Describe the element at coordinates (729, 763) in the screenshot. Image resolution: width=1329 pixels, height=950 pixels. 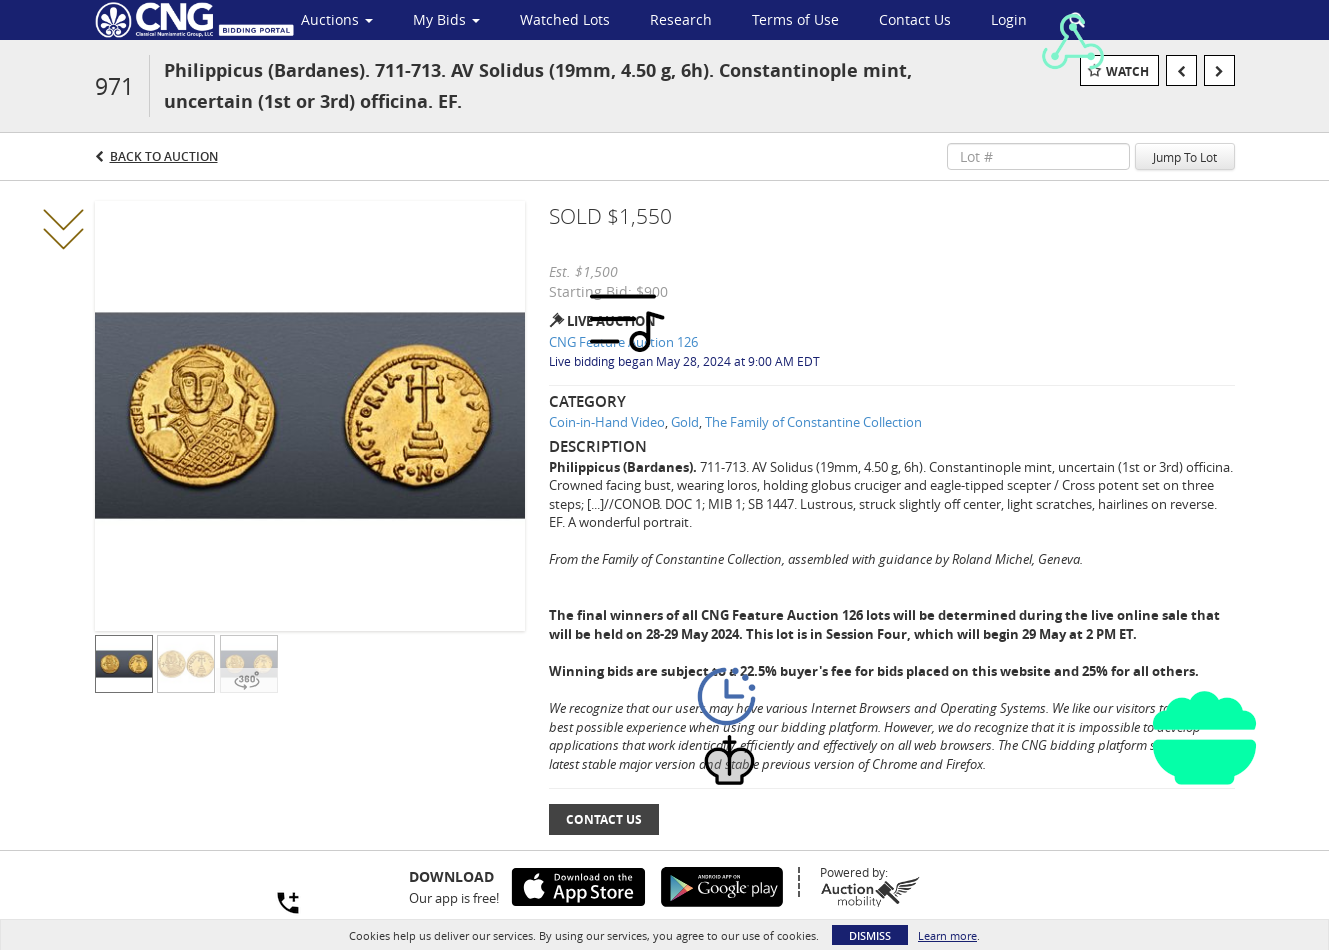
I see `indicates premium or royal status` at that location.